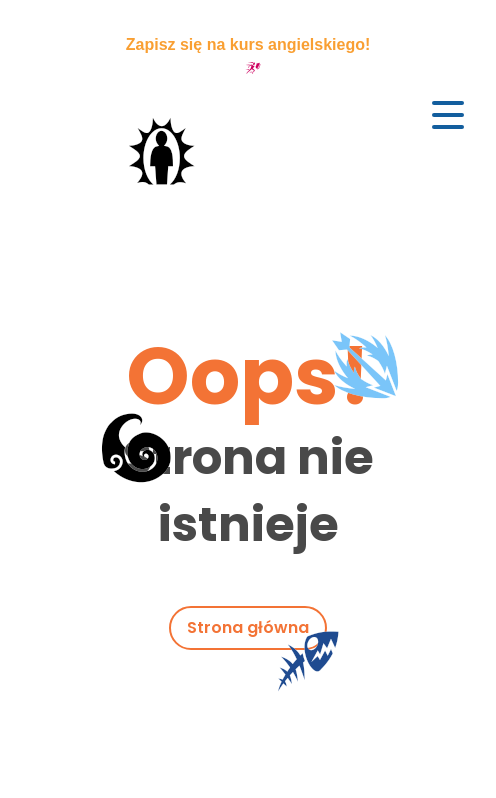  I want to click on indicates weather conditions in a game interface, so click(136, 448).